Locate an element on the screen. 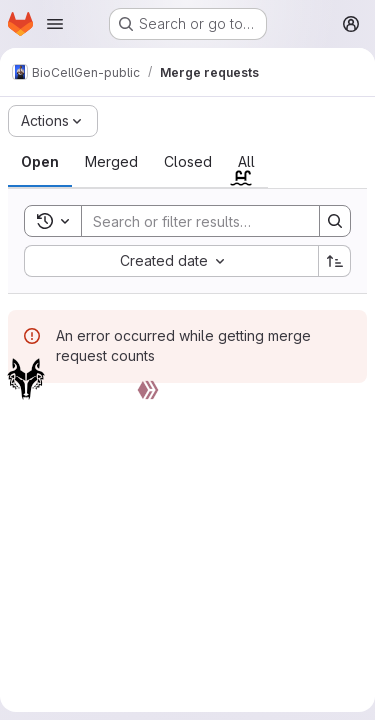  access pool or swimming facilities is located at coordinates (241, 178).